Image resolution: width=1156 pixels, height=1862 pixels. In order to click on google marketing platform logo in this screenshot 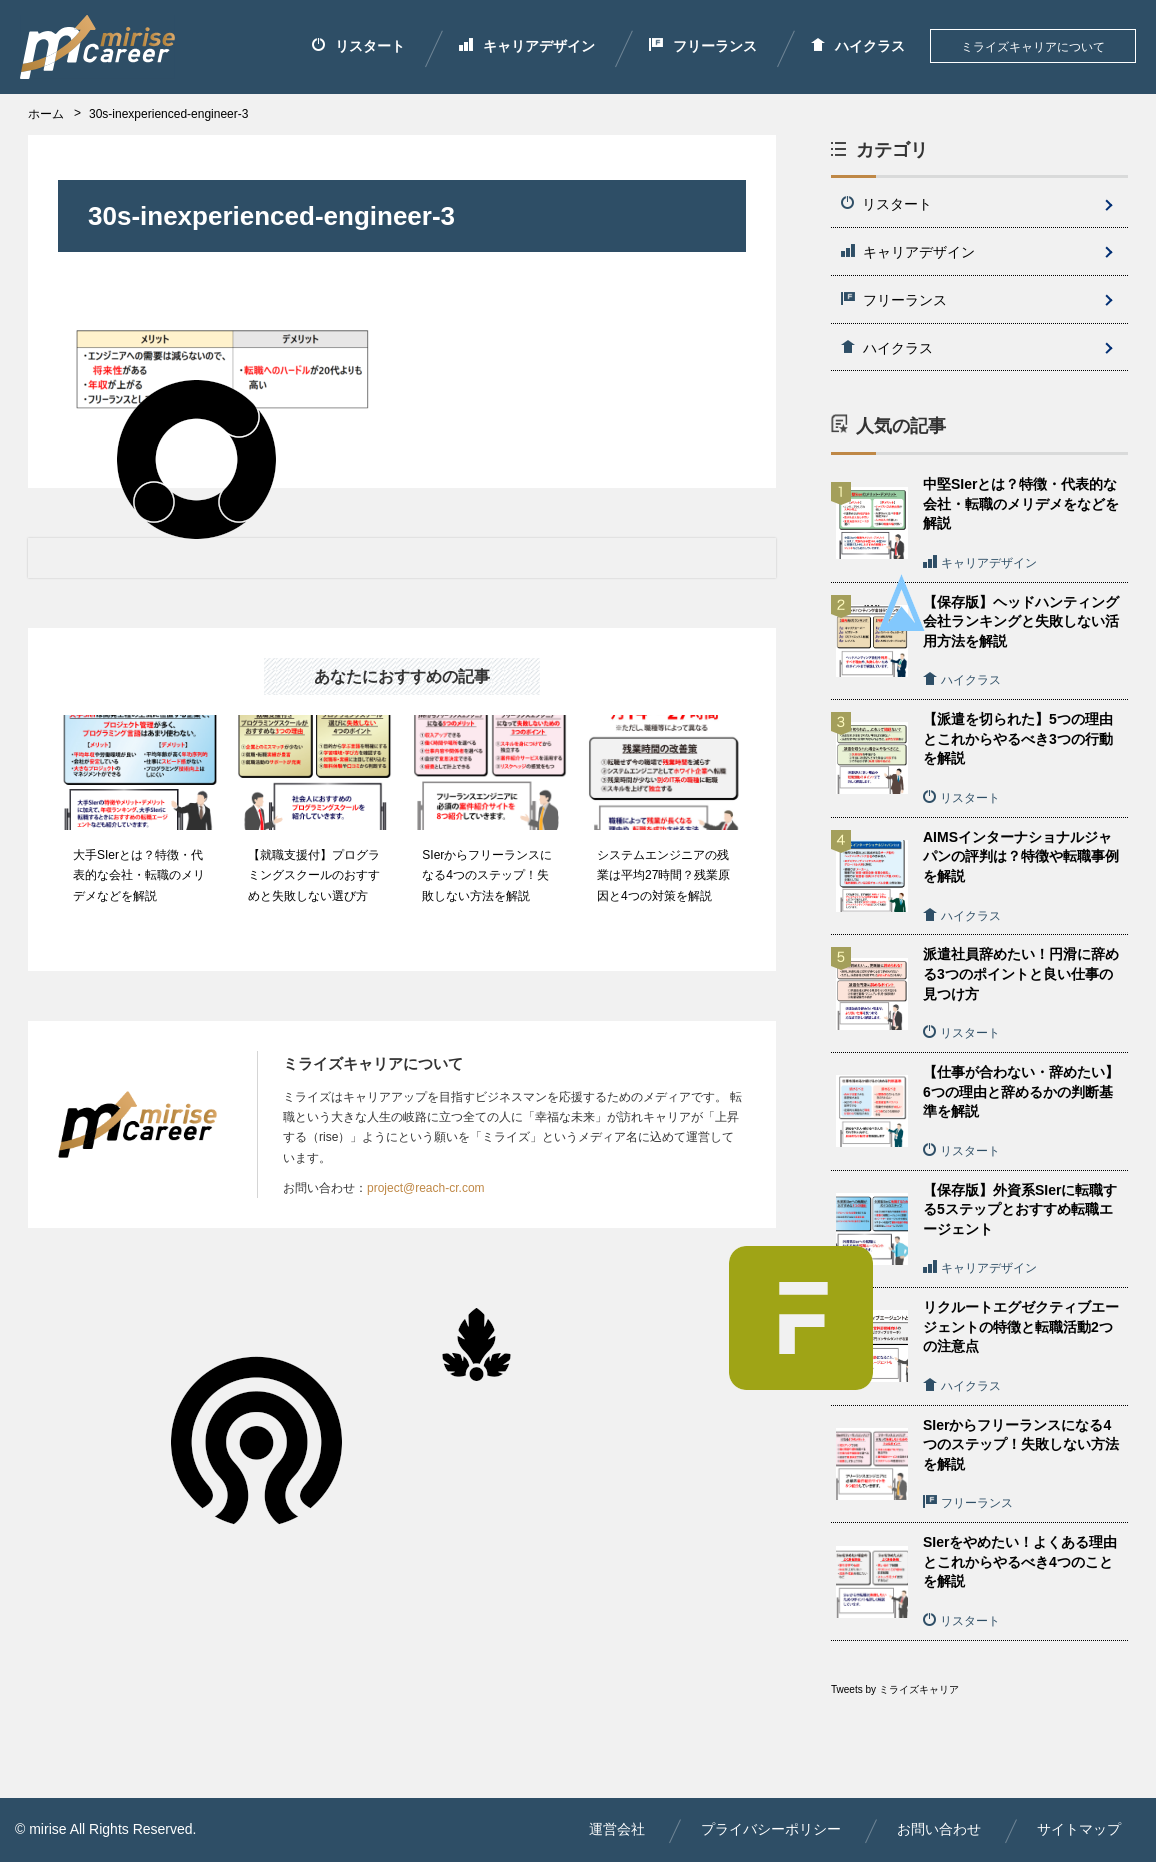, I will do `click(196, 459)`.